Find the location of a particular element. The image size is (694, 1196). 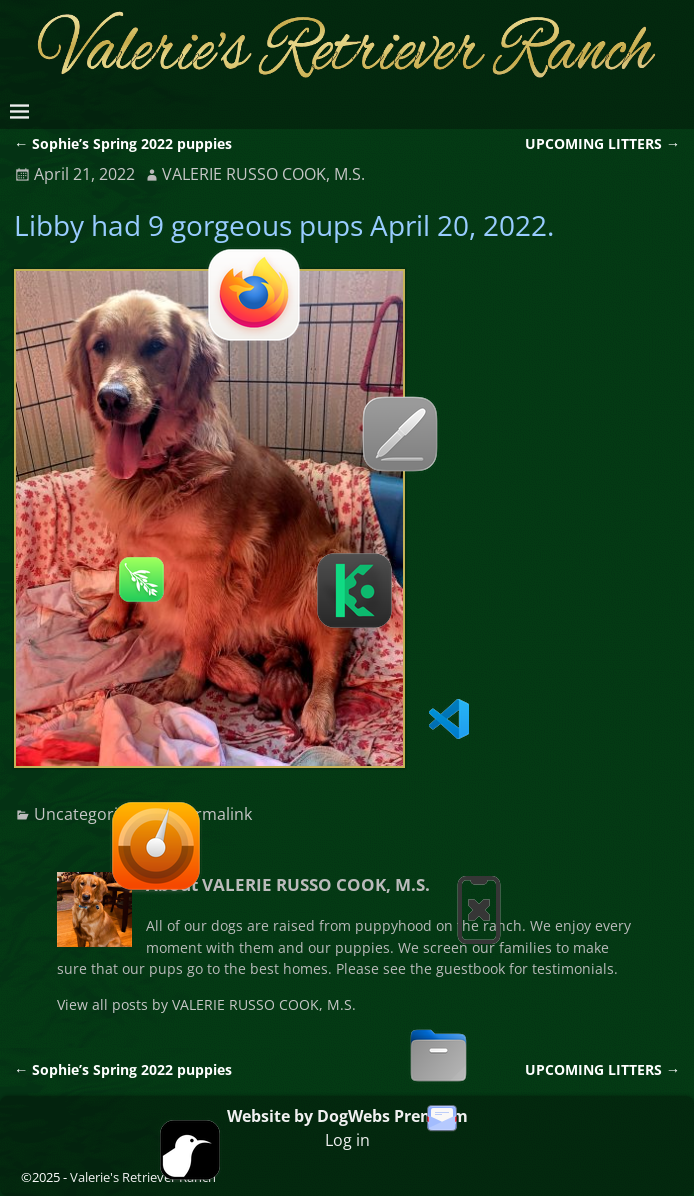

open cinny matrix messaging client is located at coordinates (190, 1150).